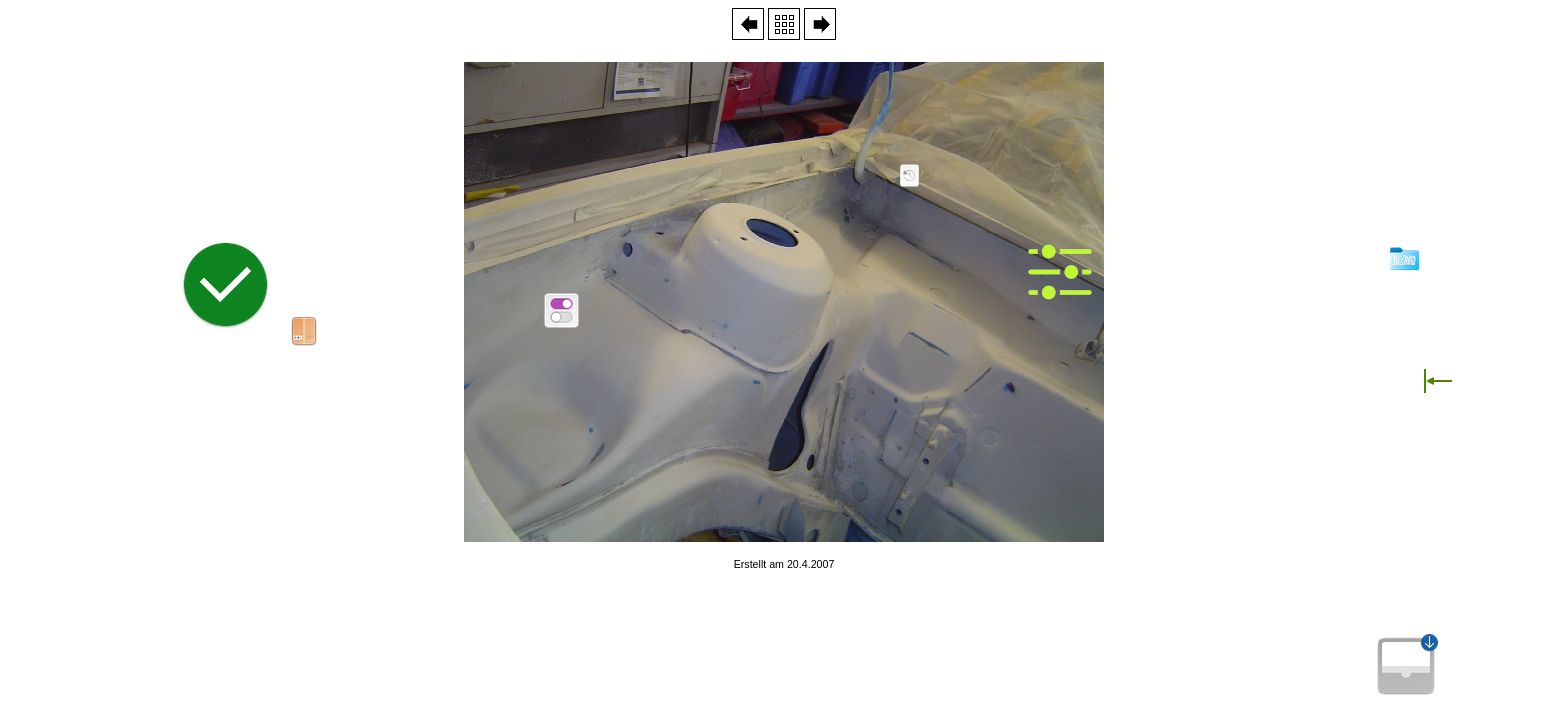 This screenshot has height=720, width=1568. What do you see at coordinates (909, 175) in the screenshot?
I see `a deleted file in the trash` at bounding box center [909, 175].